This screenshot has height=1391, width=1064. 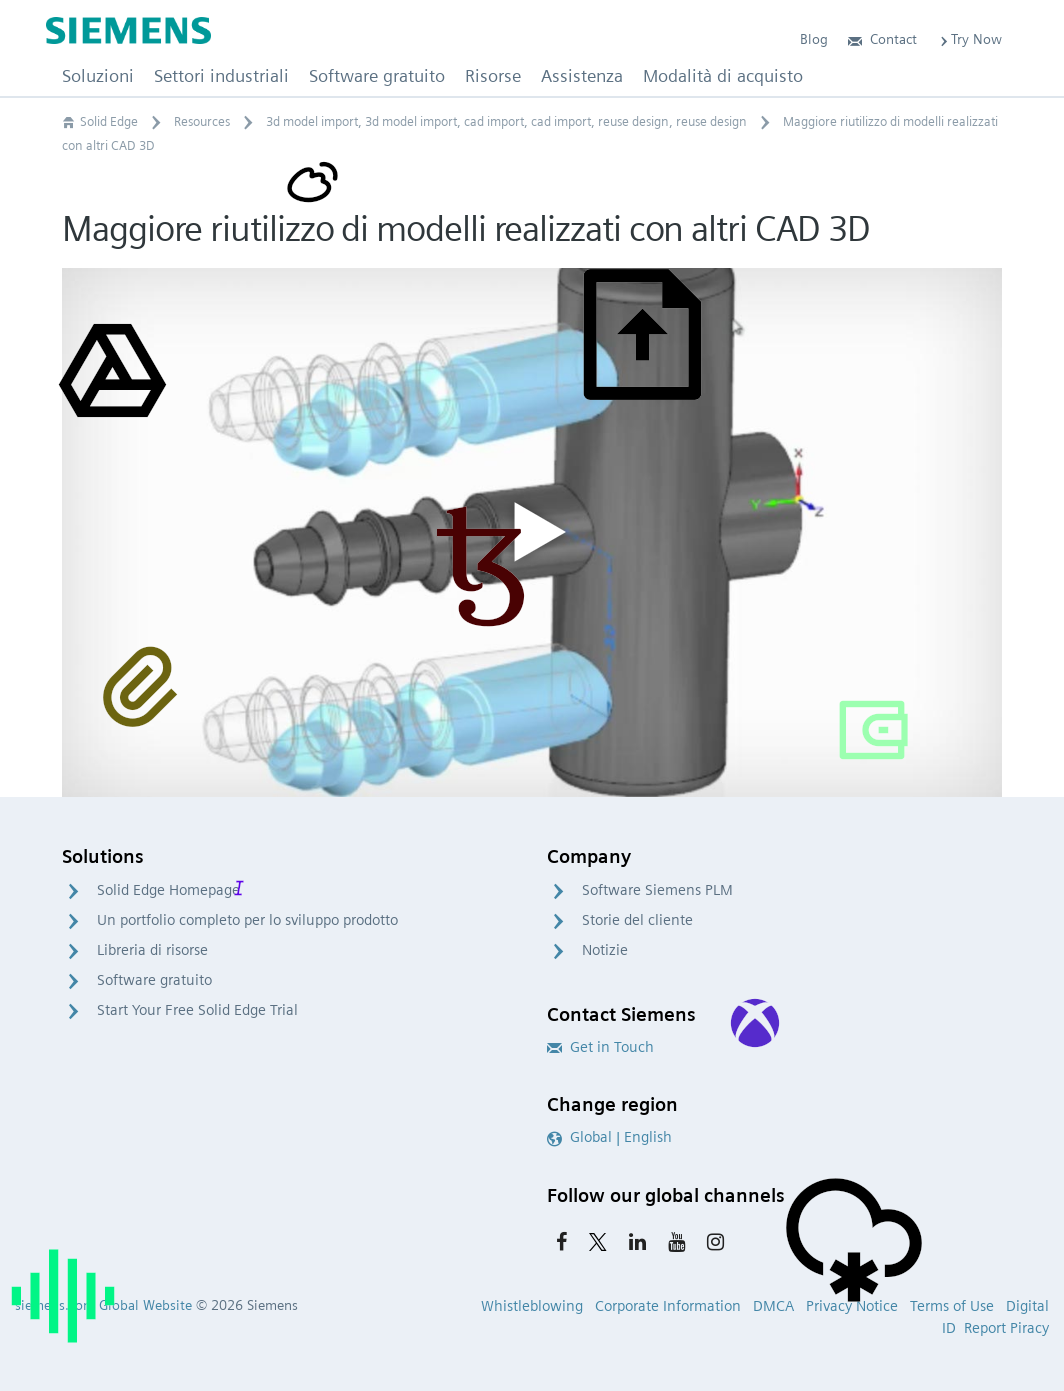 I want to click on voice recognition or audio waveform indicator, so click(x=63, y=1296).